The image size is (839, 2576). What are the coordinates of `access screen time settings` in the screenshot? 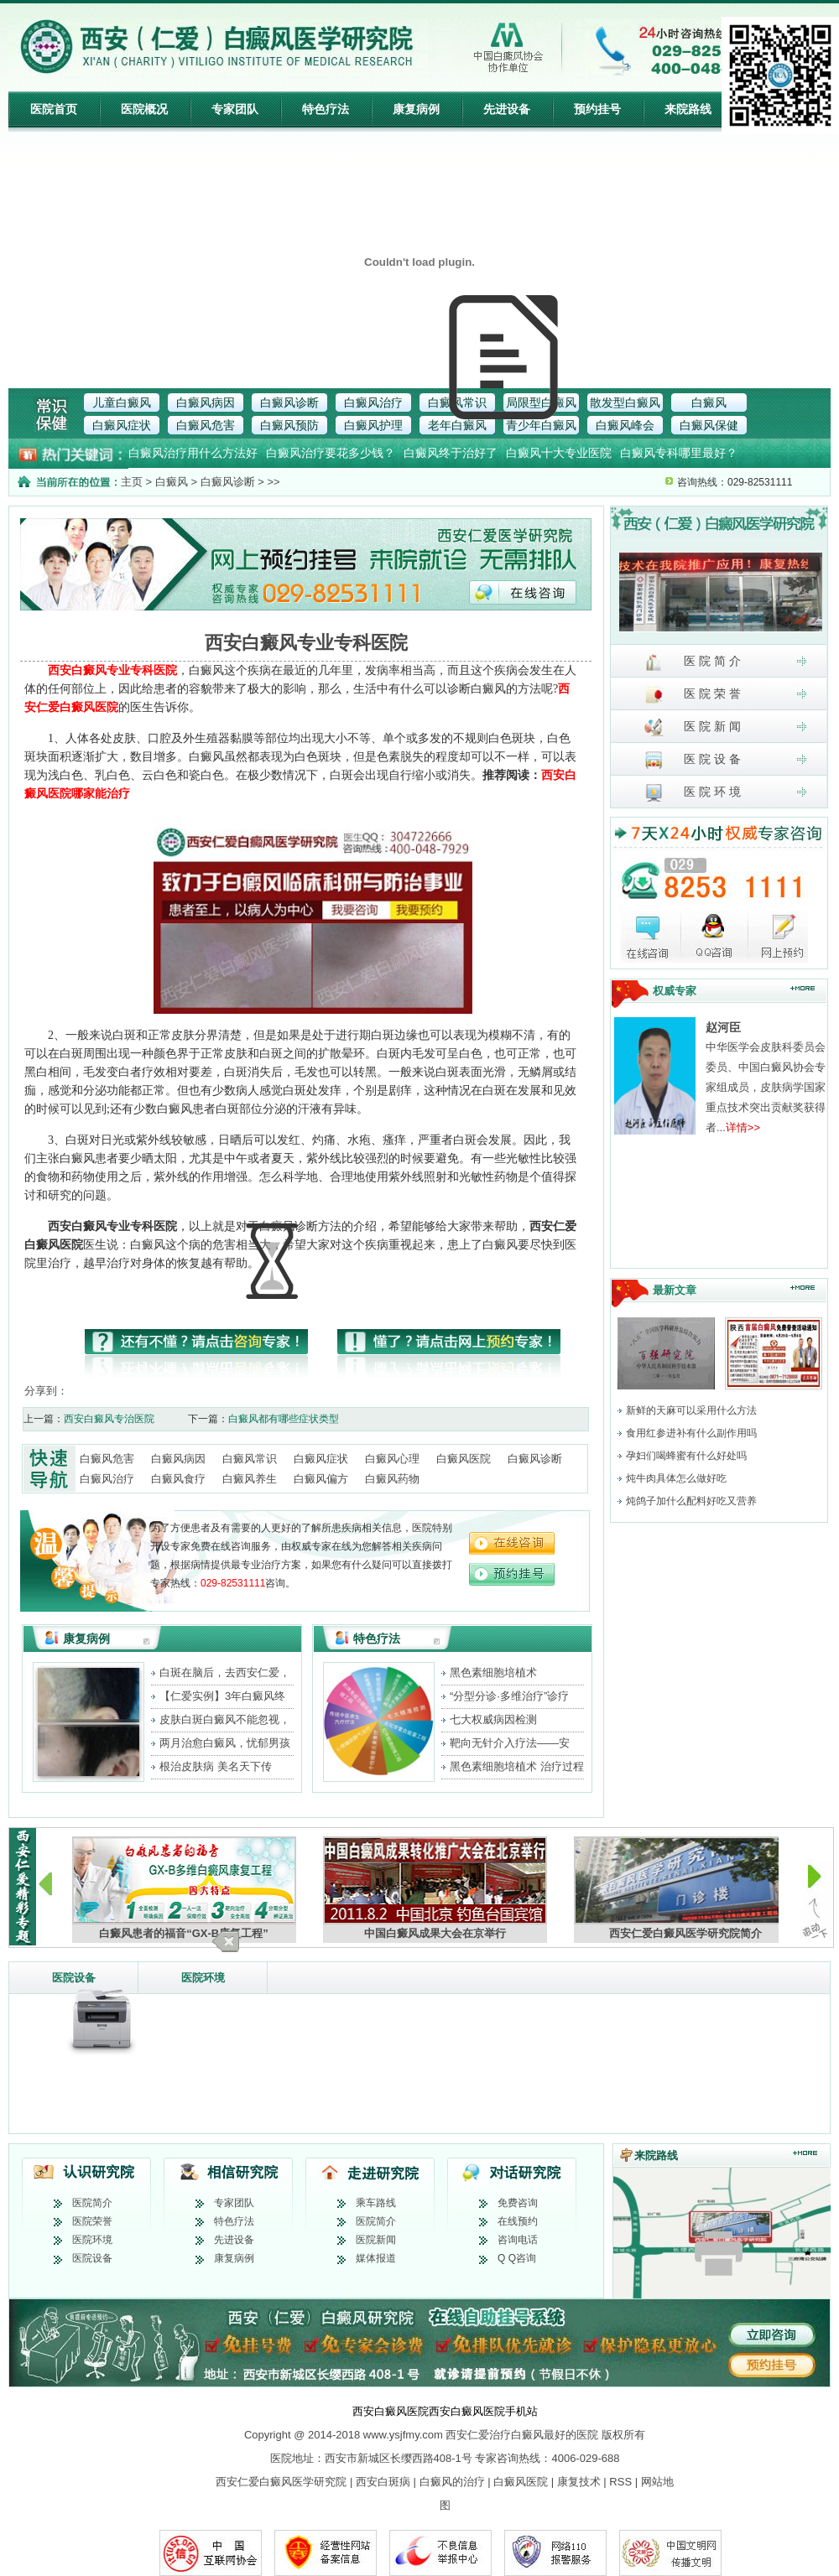 It's located at (274, 1261).